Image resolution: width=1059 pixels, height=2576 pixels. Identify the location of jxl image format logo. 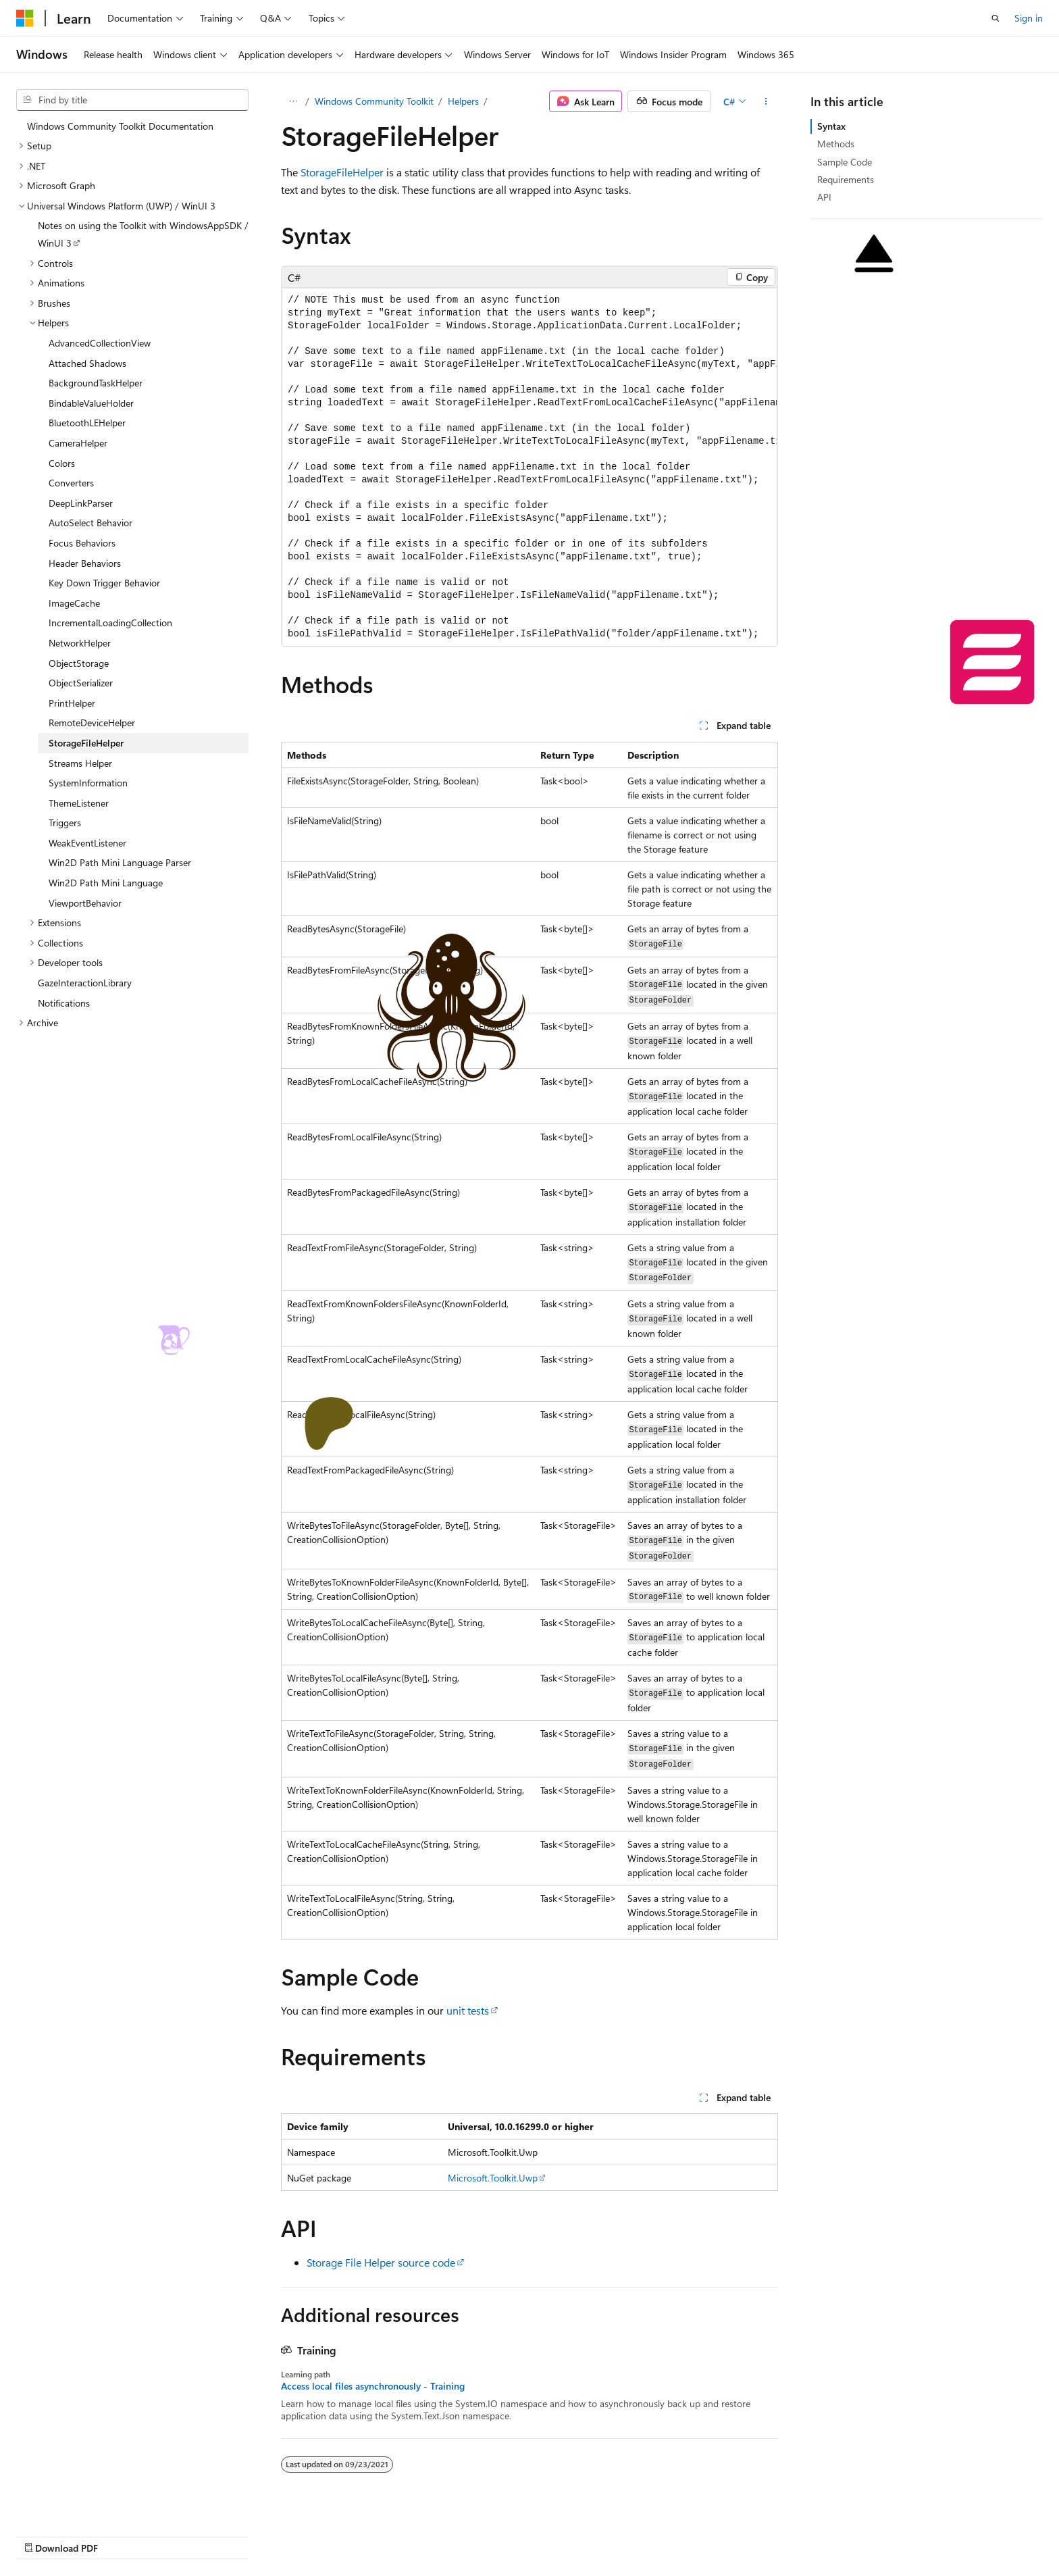
(992, 662).